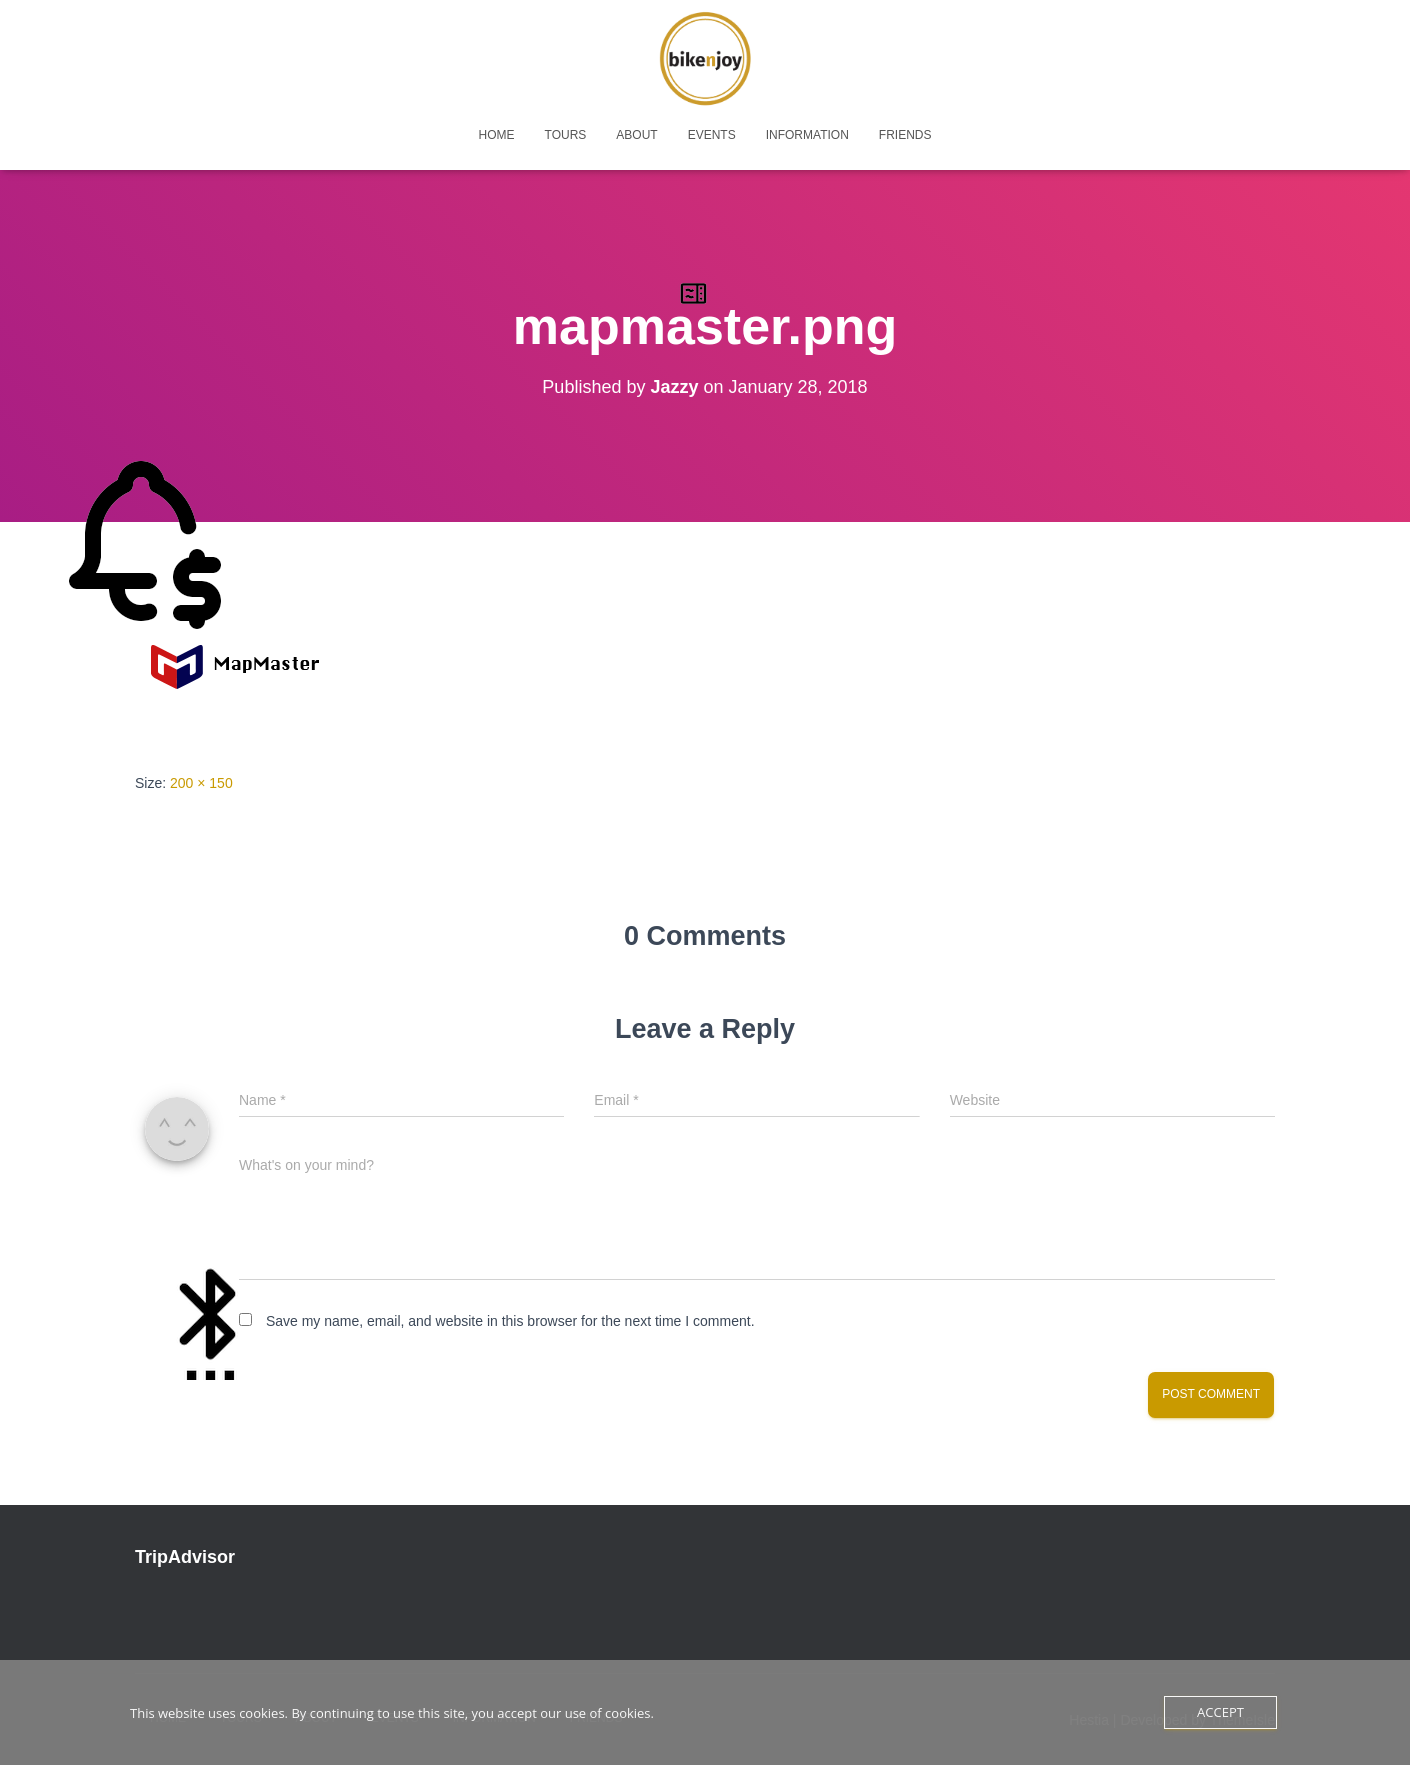  Describe the element at coordinates (141, 541) in the screenshot. I see `set up price alerts or payment notifications` at that location.